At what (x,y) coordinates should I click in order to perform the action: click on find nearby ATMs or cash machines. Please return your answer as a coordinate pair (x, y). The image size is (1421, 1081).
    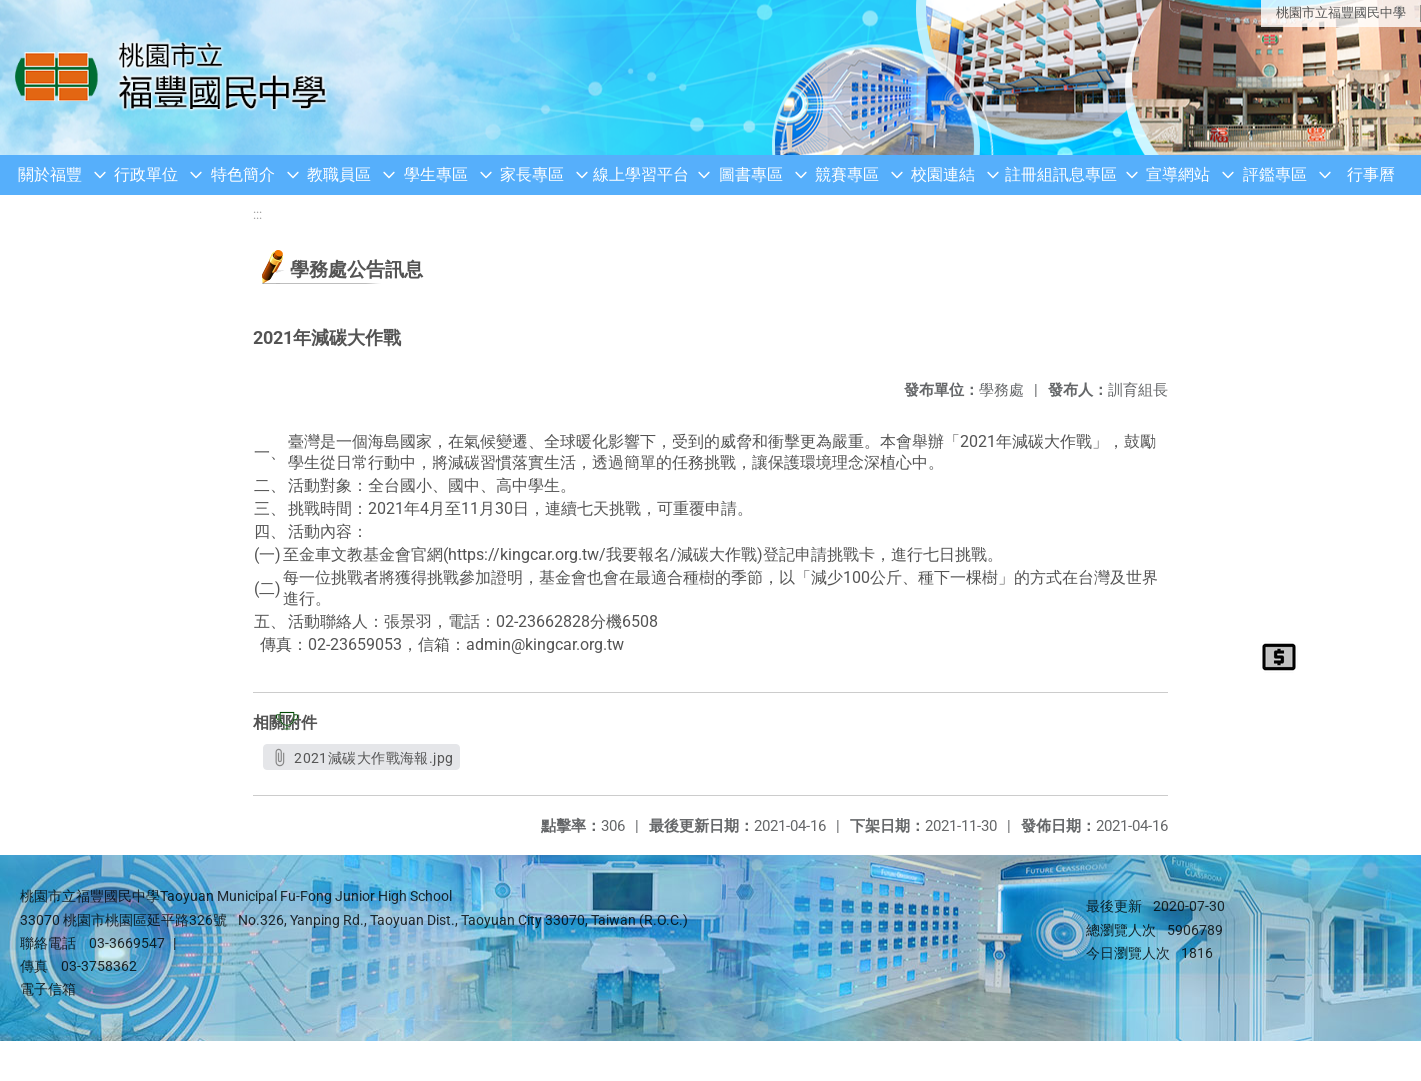
    Looking at the image, I should click on (1279, 657).